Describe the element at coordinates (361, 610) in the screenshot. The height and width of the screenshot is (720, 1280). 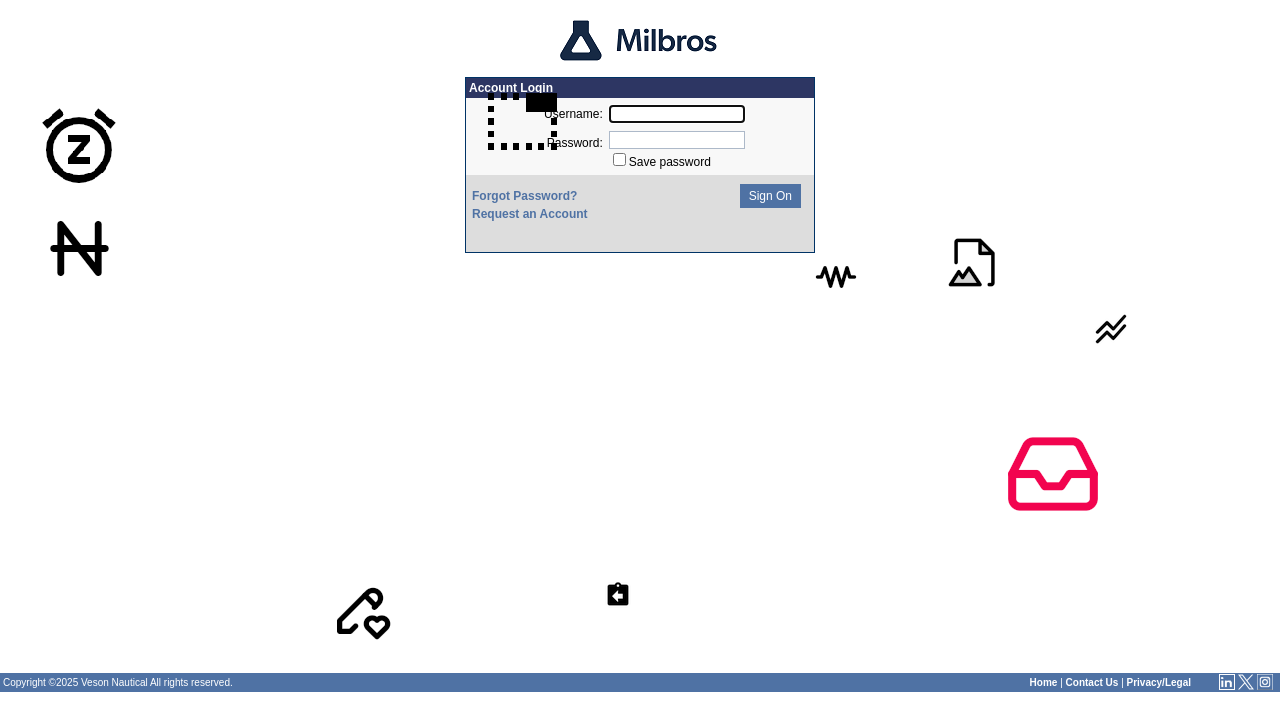
I see `edit your favorites or liked items` at that location.